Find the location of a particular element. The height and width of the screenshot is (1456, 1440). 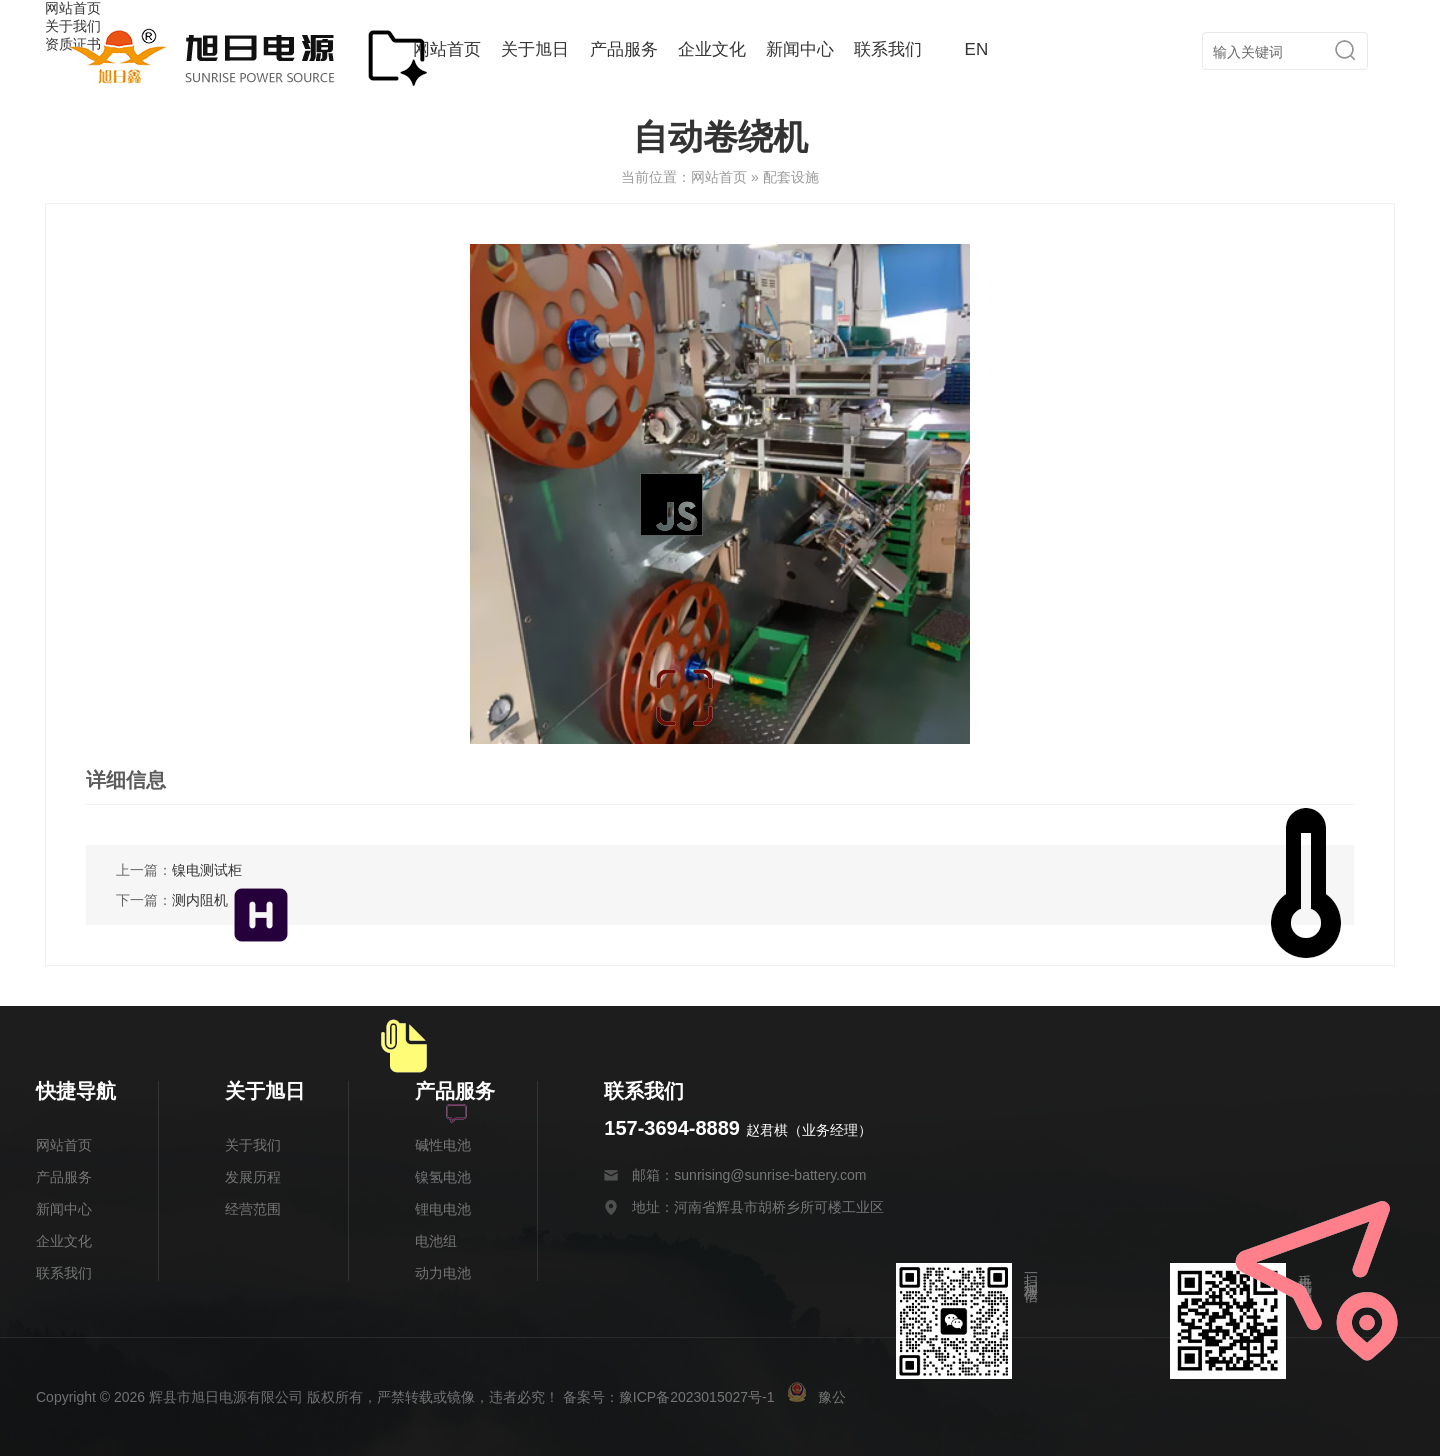

view current temperature is located at coordinates (1306, 883).